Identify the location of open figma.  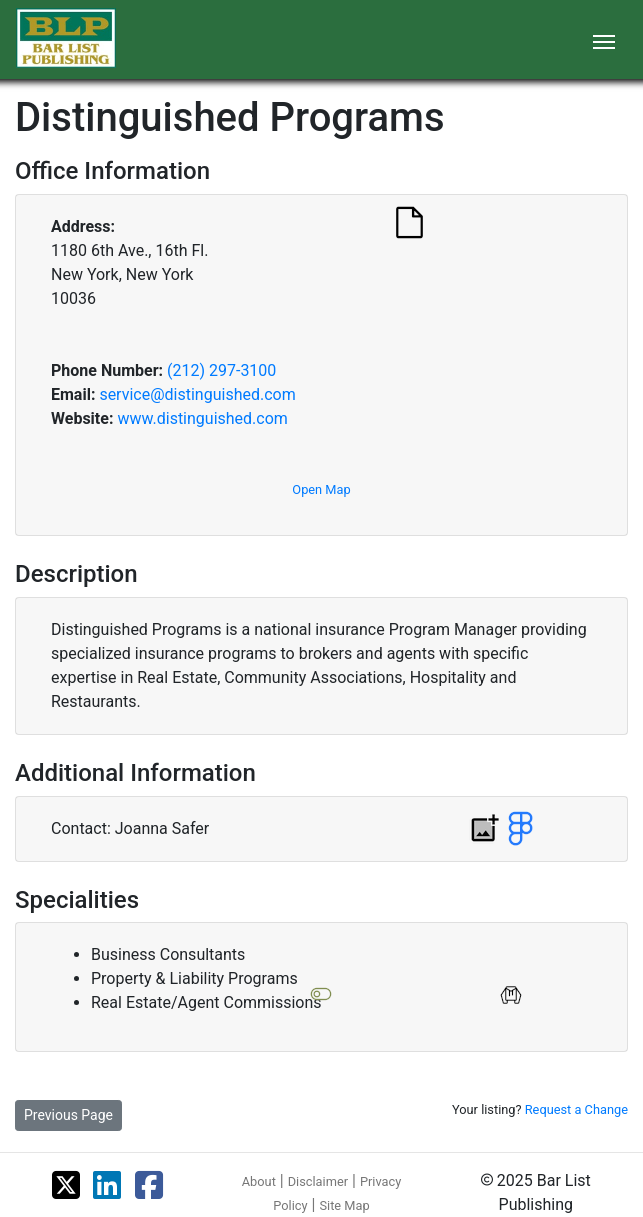
(520, 828).